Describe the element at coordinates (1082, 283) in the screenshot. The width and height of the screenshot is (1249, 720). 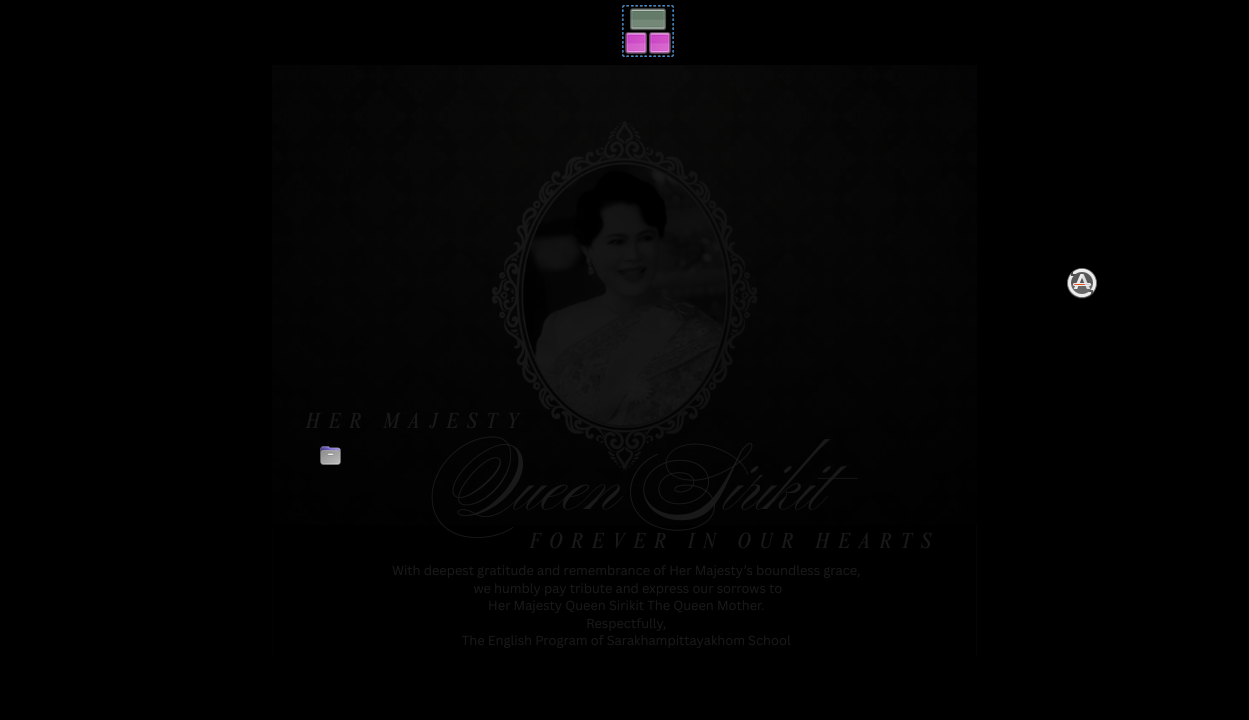
I see `check for available system updates` at that location.